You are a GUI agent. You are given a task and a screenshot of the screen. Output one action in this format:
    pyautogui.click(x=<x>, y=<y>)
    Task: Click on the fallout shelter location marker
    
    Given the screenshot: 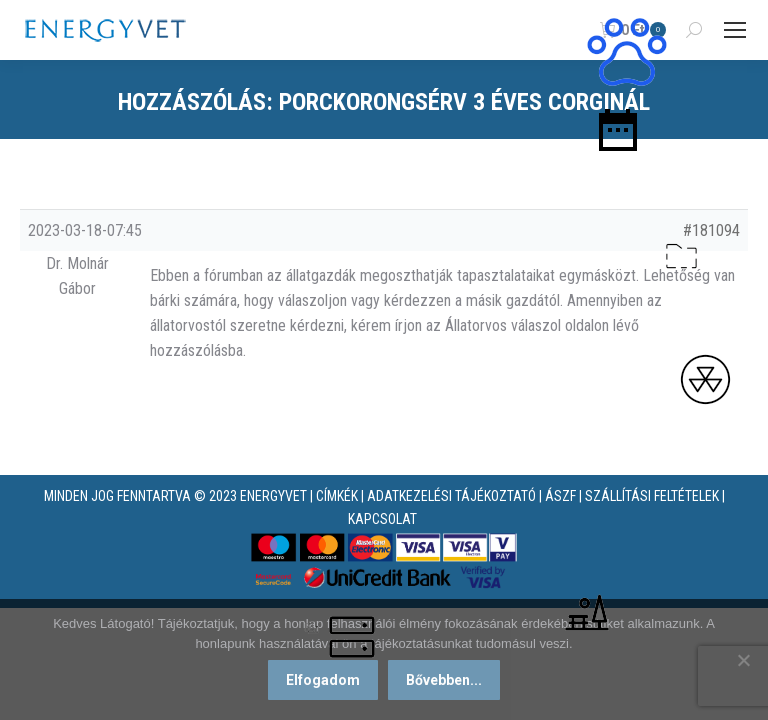 What is the action you would take?
    pyautogui.click(x=705, y=379)
    